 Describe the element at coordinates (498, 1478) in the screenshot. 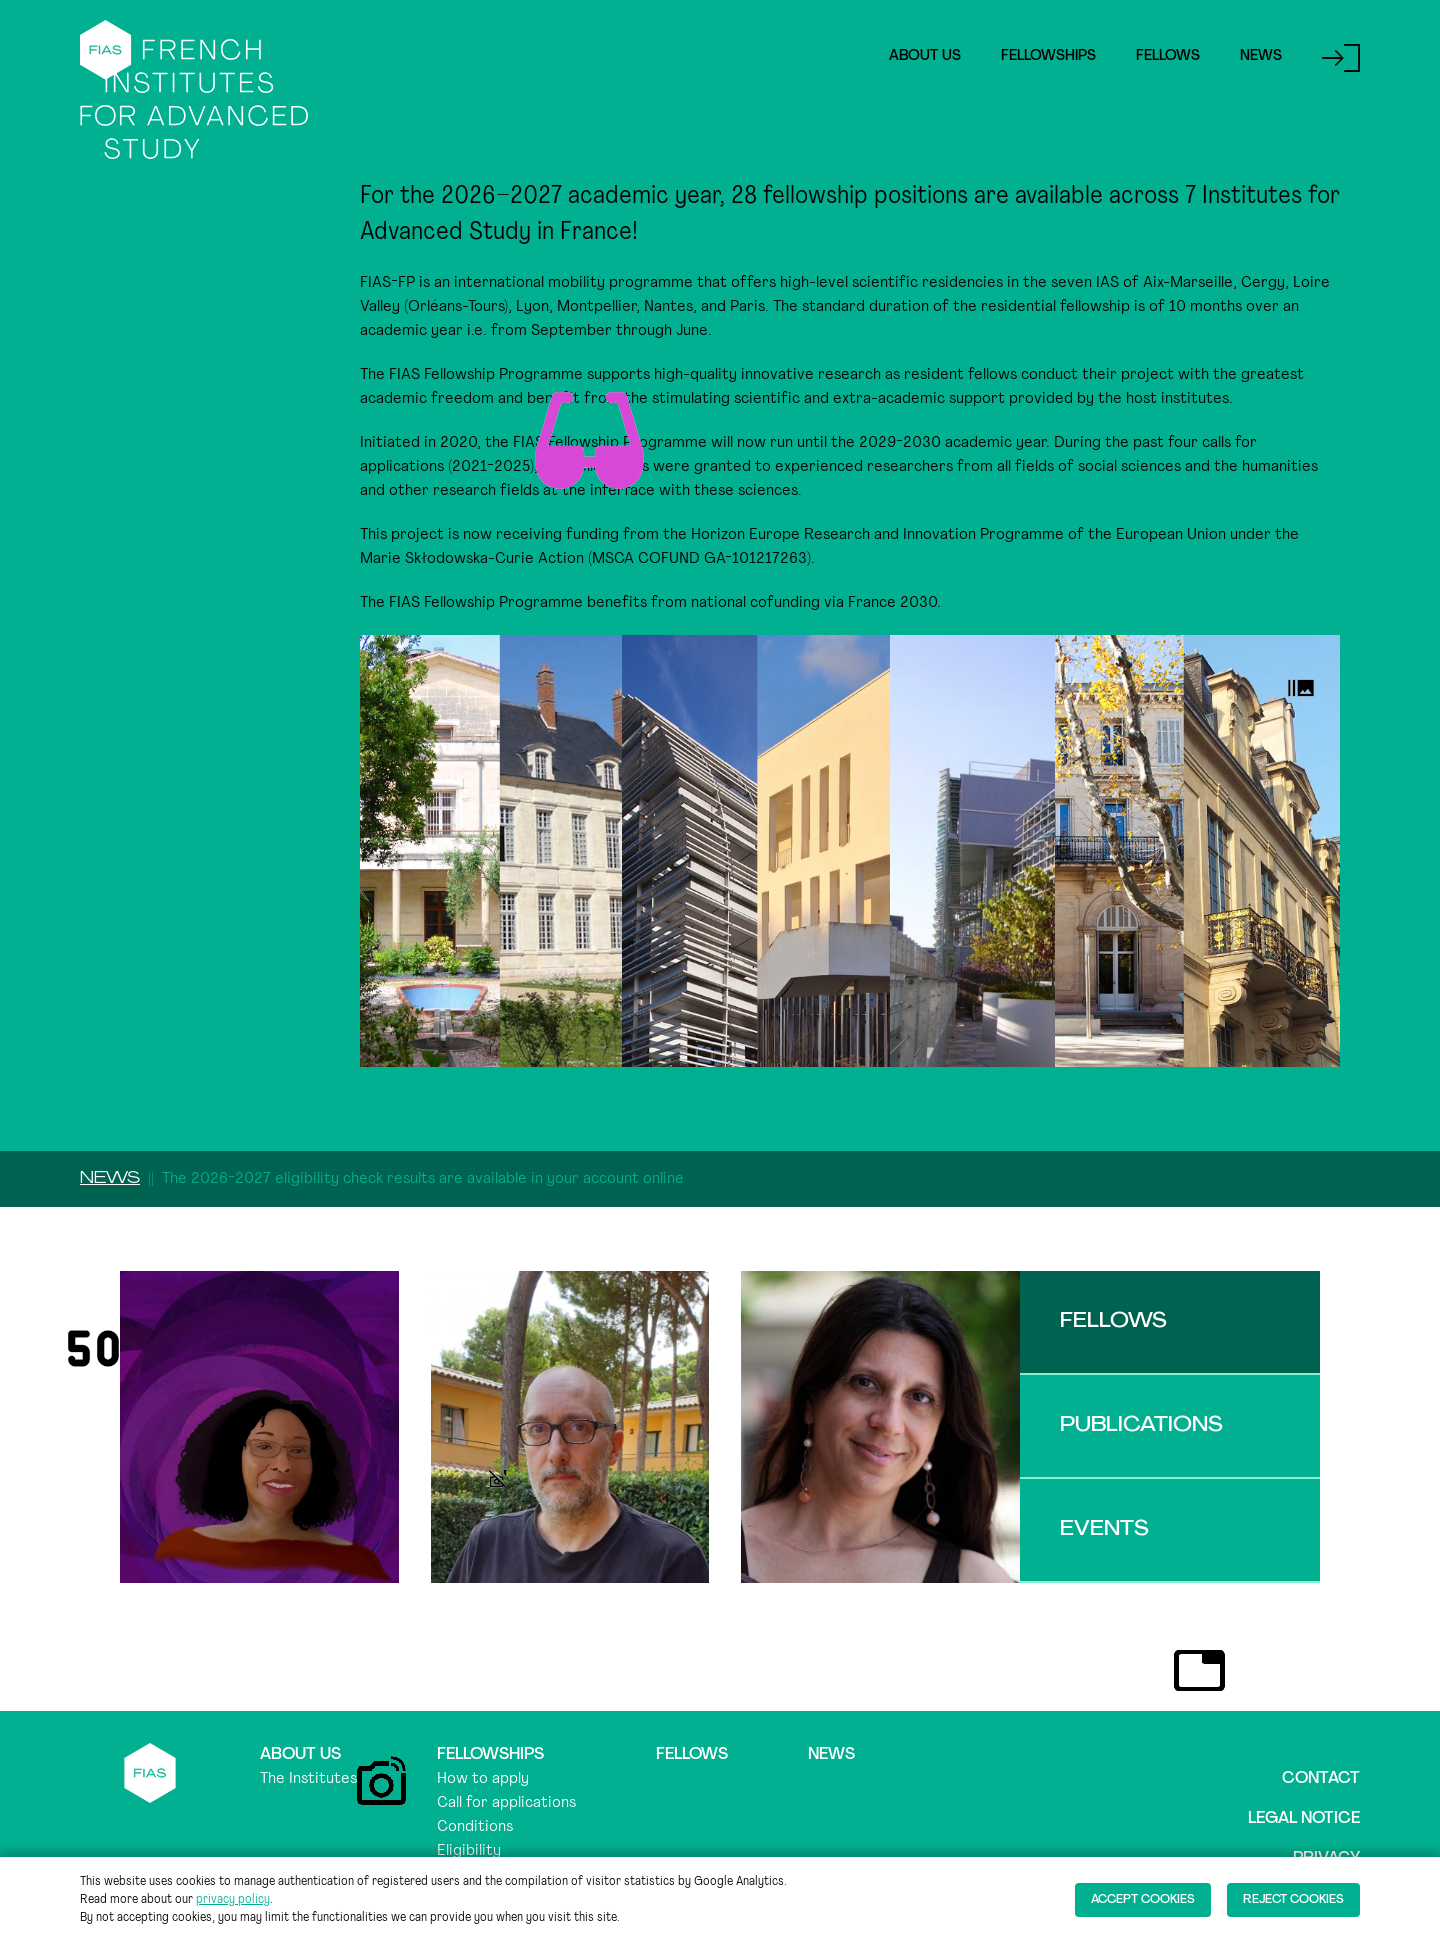

I see `disable camera flash` at that location.